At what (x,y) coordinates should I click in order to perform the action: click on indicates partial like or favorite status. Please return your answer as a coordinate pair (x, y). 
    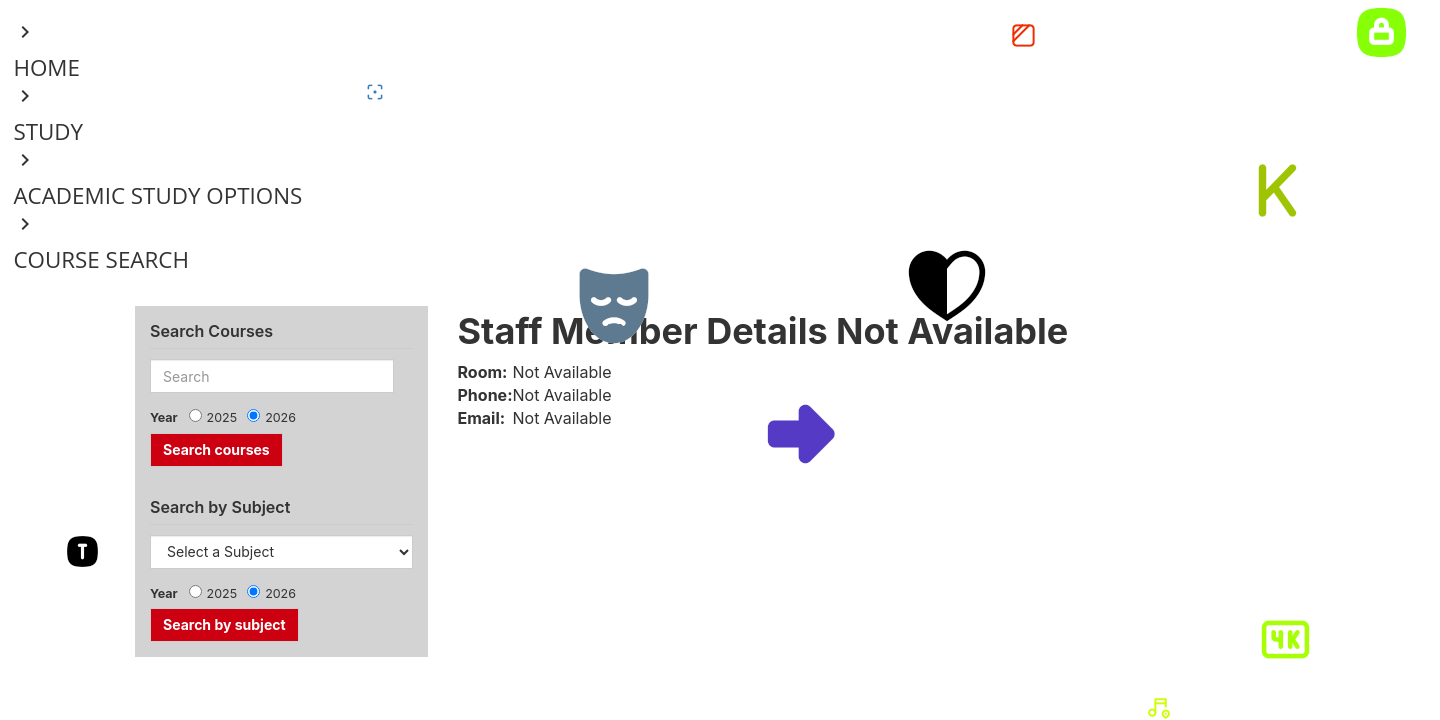
    Looking at the image, I should click on (947, 286).